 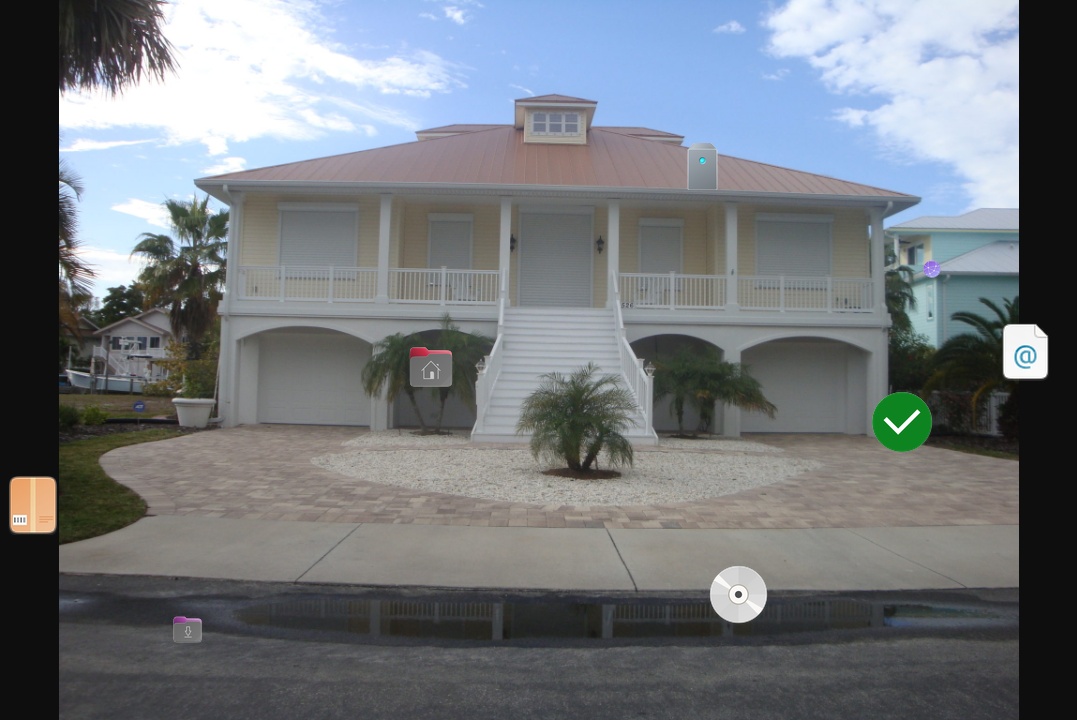 I want to click on view computer or system hardware information, so click(x=702, y=166).